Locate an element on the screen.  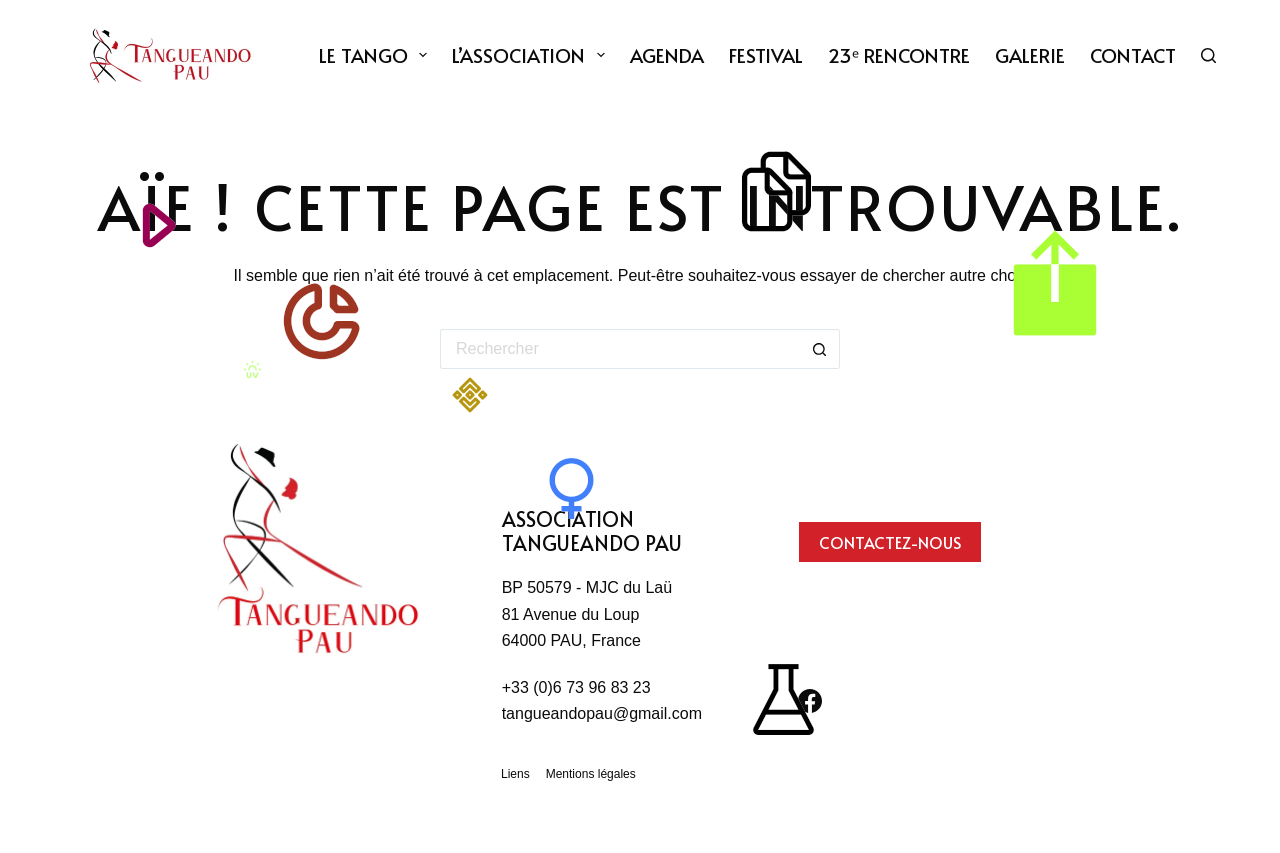
view analytics or statistics breakdown is located at coordinates (322, 321).